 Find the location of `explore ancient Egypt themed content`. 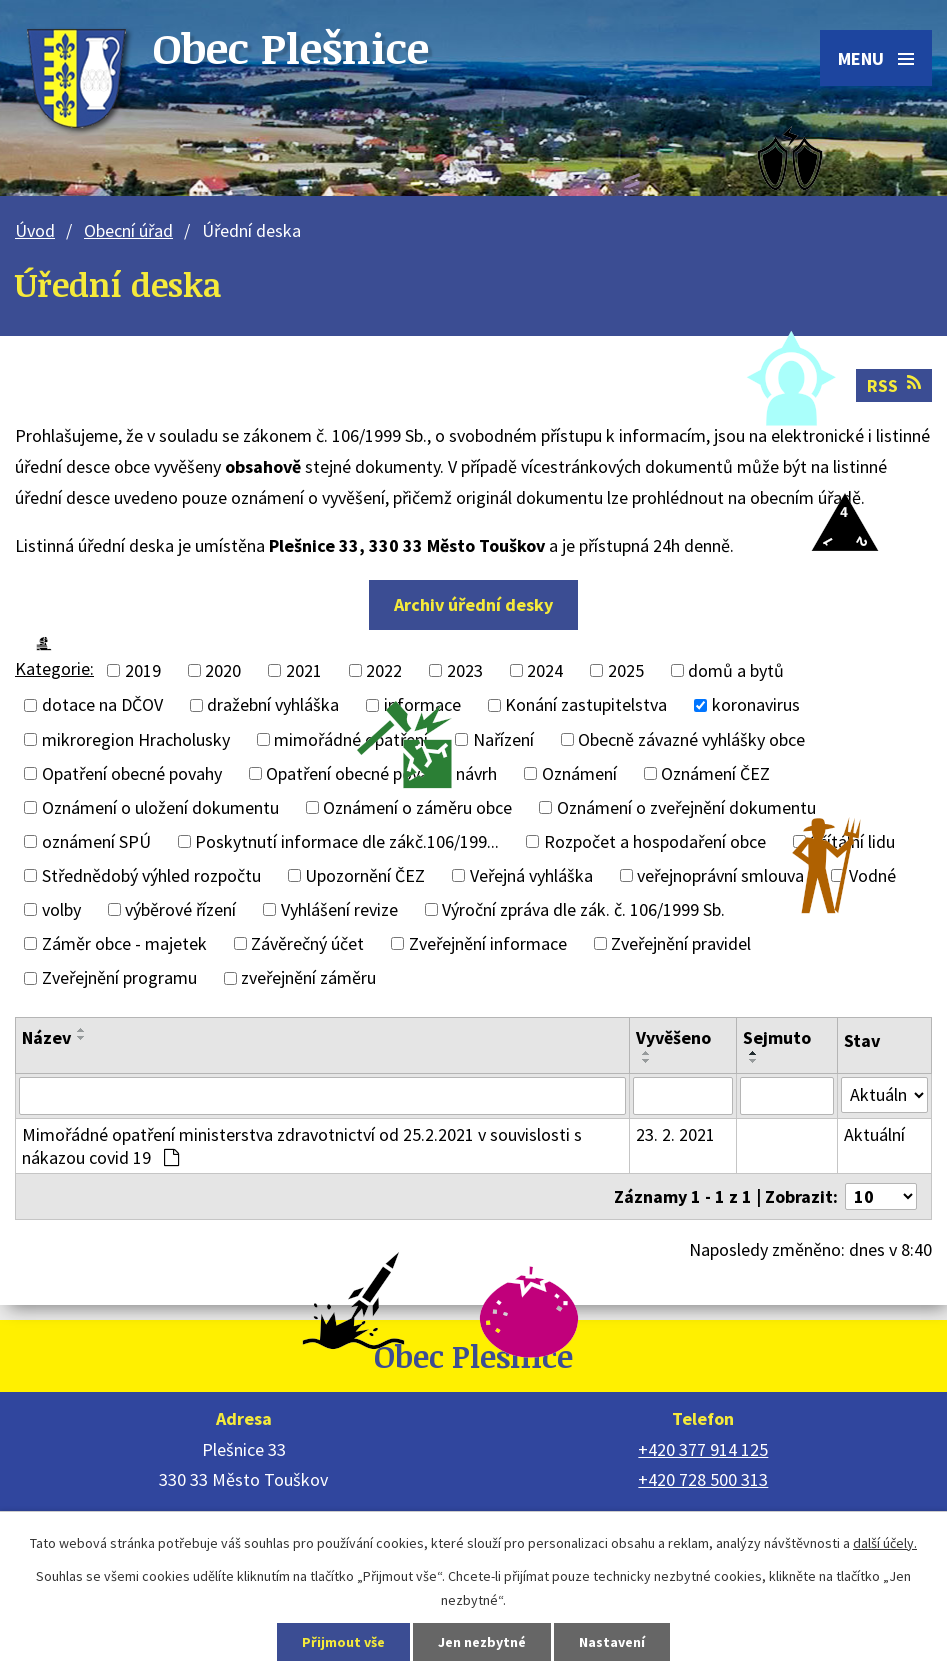

explore ancient Egypt themed content is located at coordinates (44, 643).